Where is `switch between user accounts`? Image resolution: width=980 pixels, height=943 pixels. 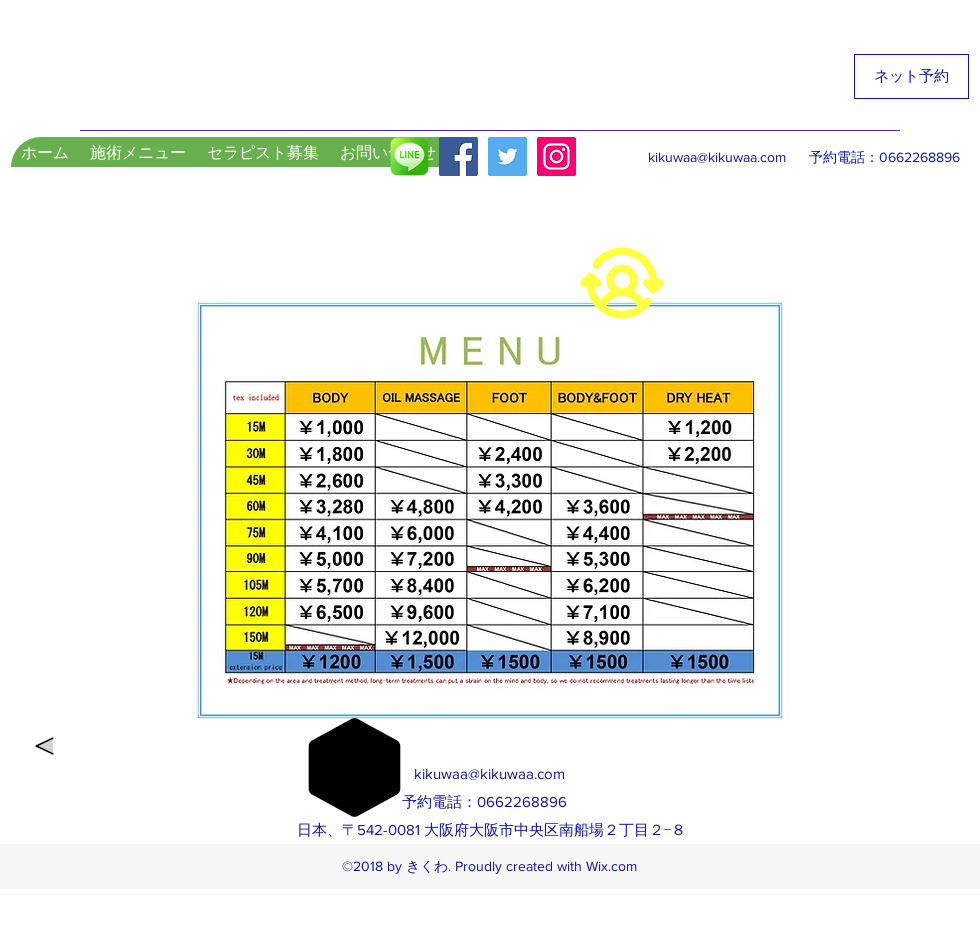 switch between user accounts is located at coordinates (622, 283).